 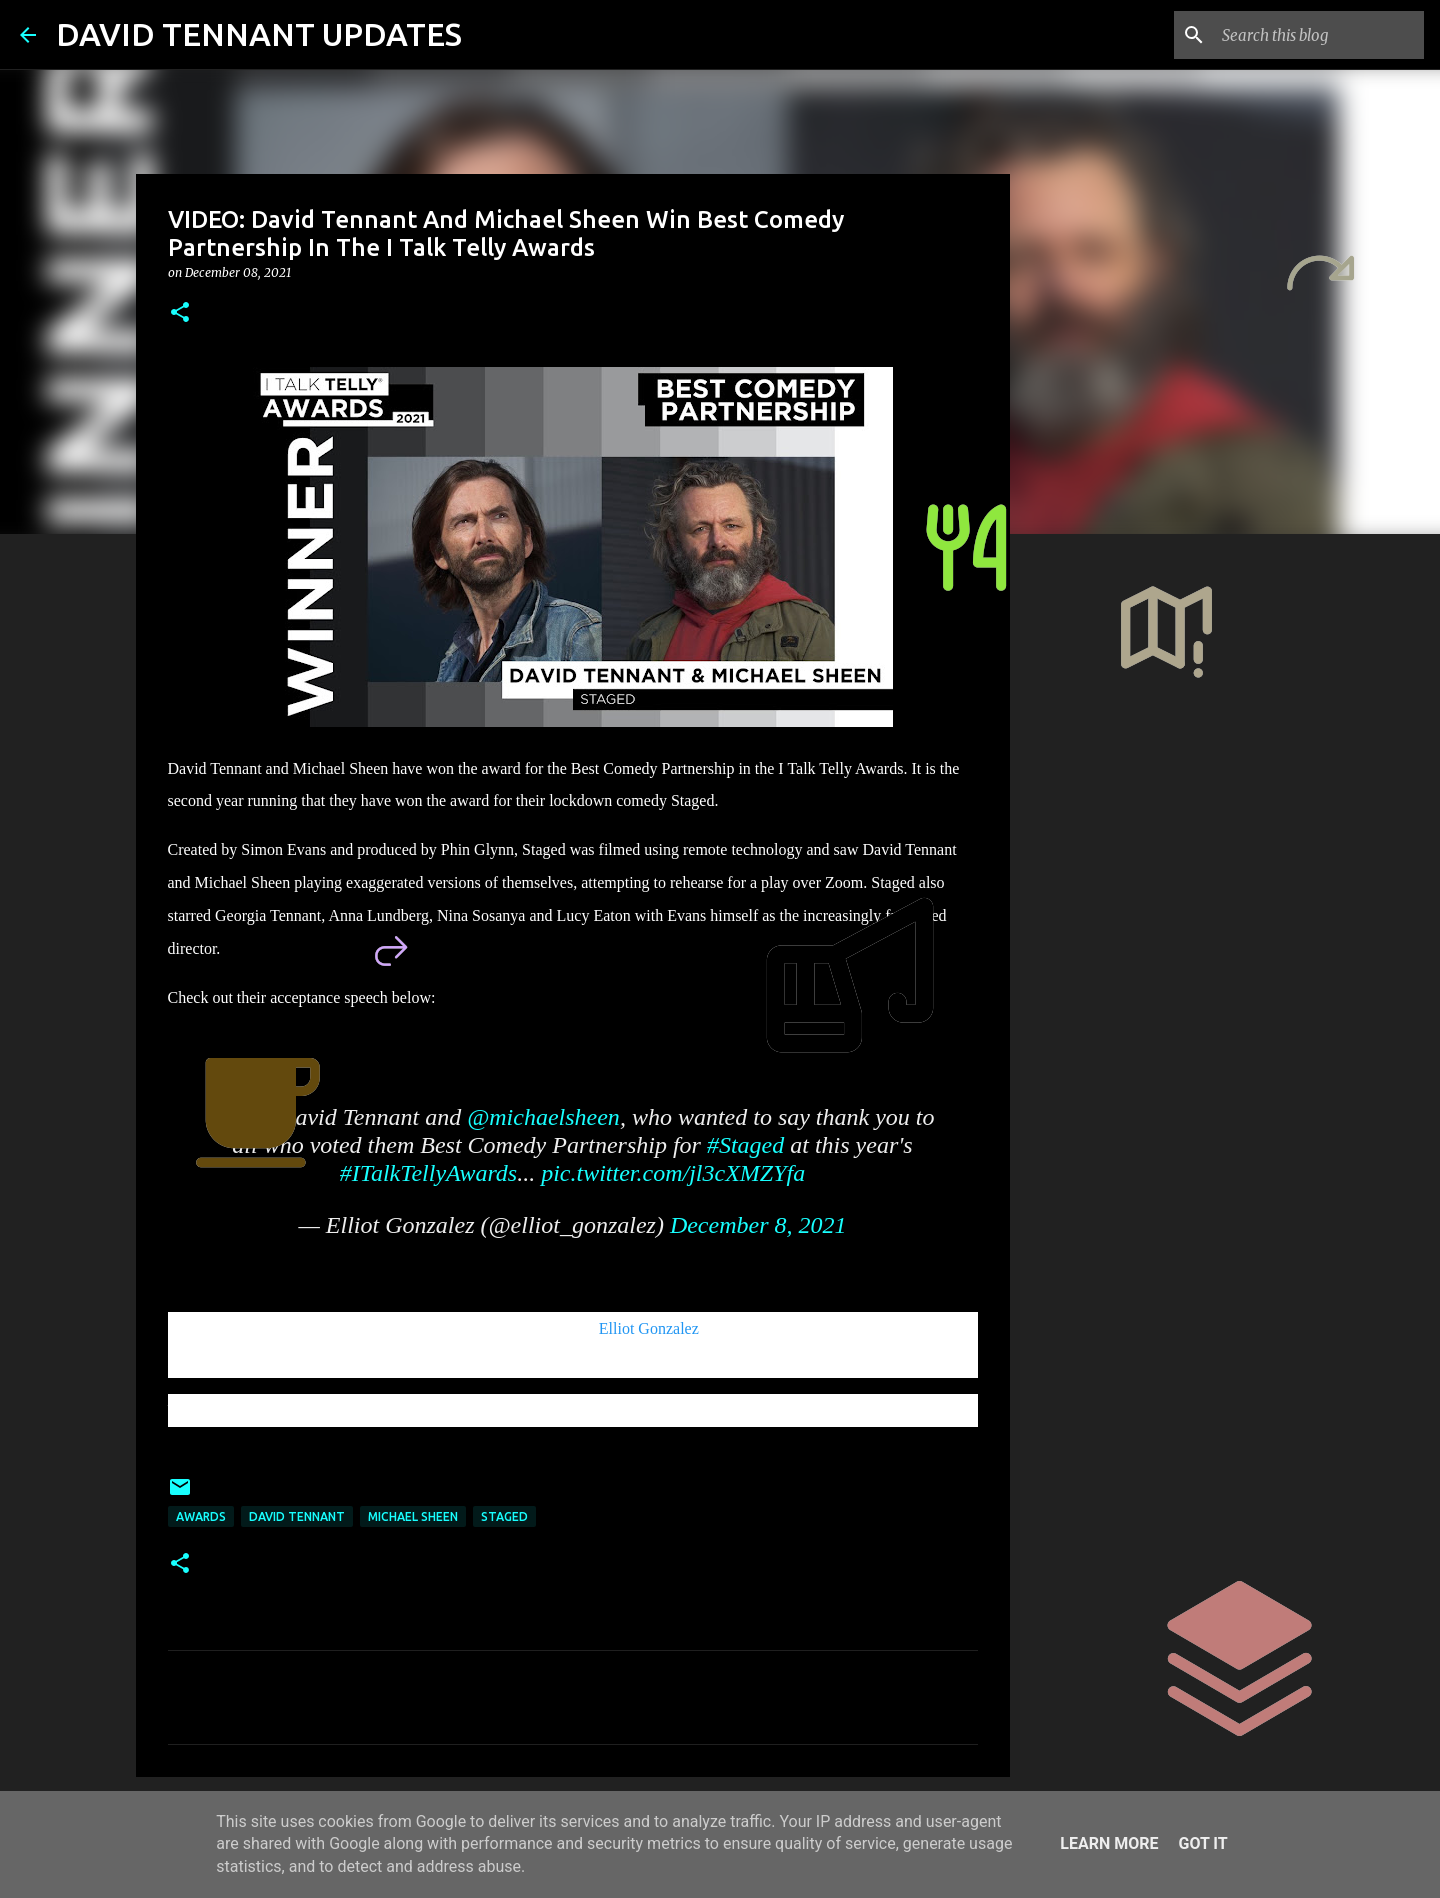 What do you see at coordinates (1239, 1658) in the screenshot?
I see `view layers or stacked content` at bounding box center [1239, 1658].